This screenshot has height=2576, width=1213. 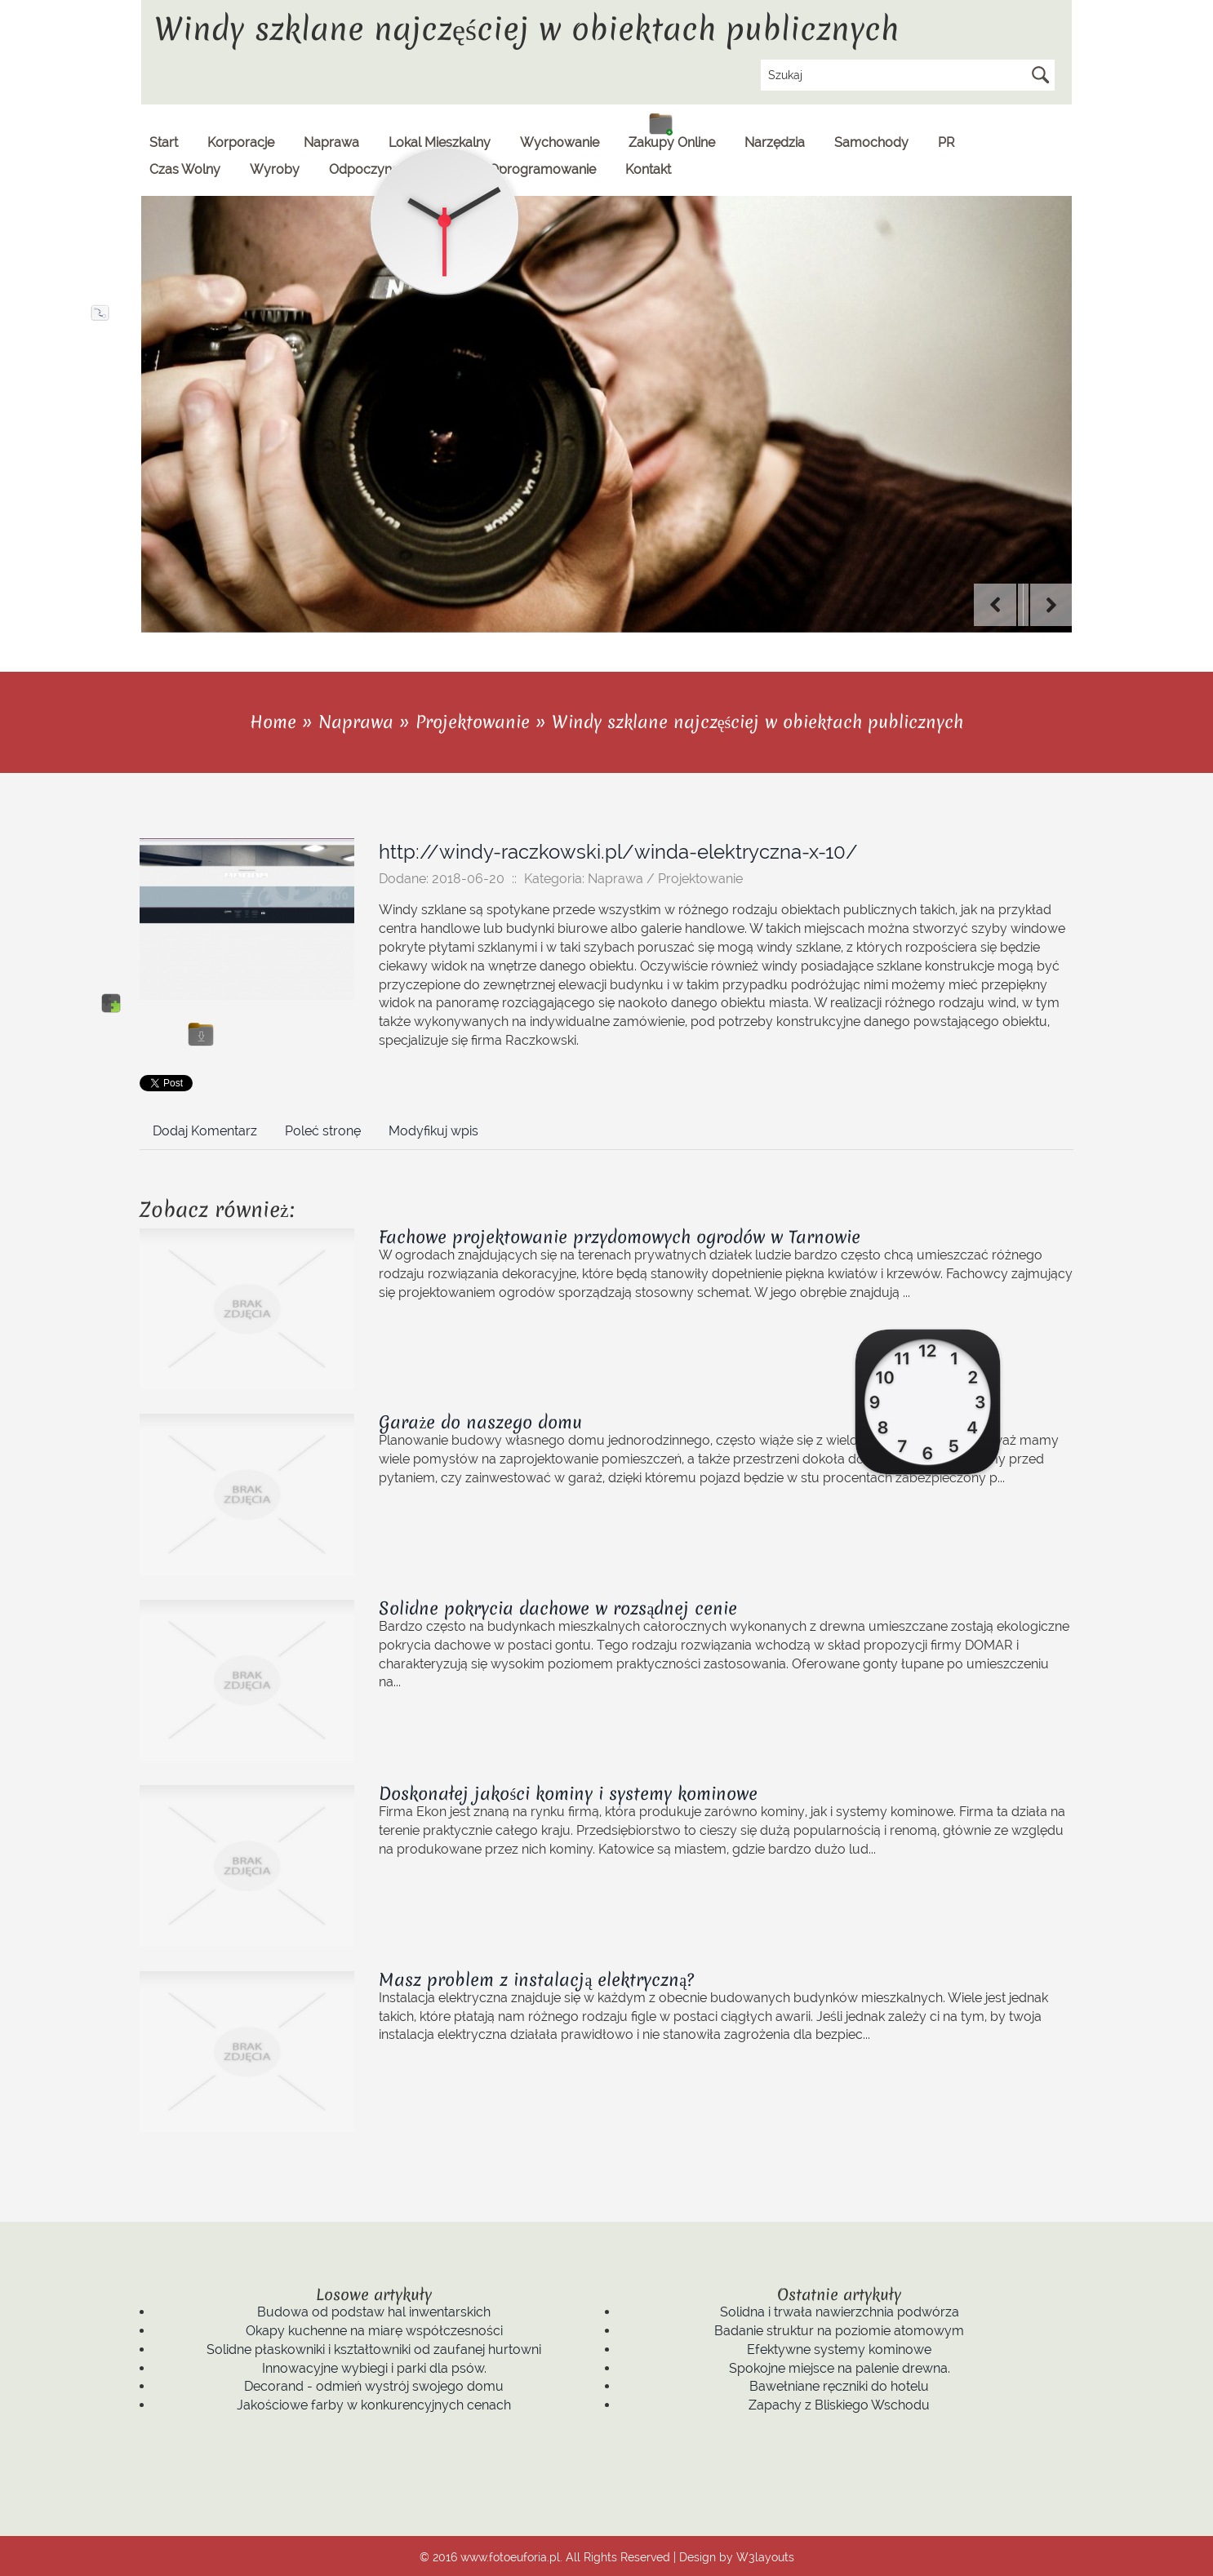 I want to click on create a new folder, so click(x=660, y=123).